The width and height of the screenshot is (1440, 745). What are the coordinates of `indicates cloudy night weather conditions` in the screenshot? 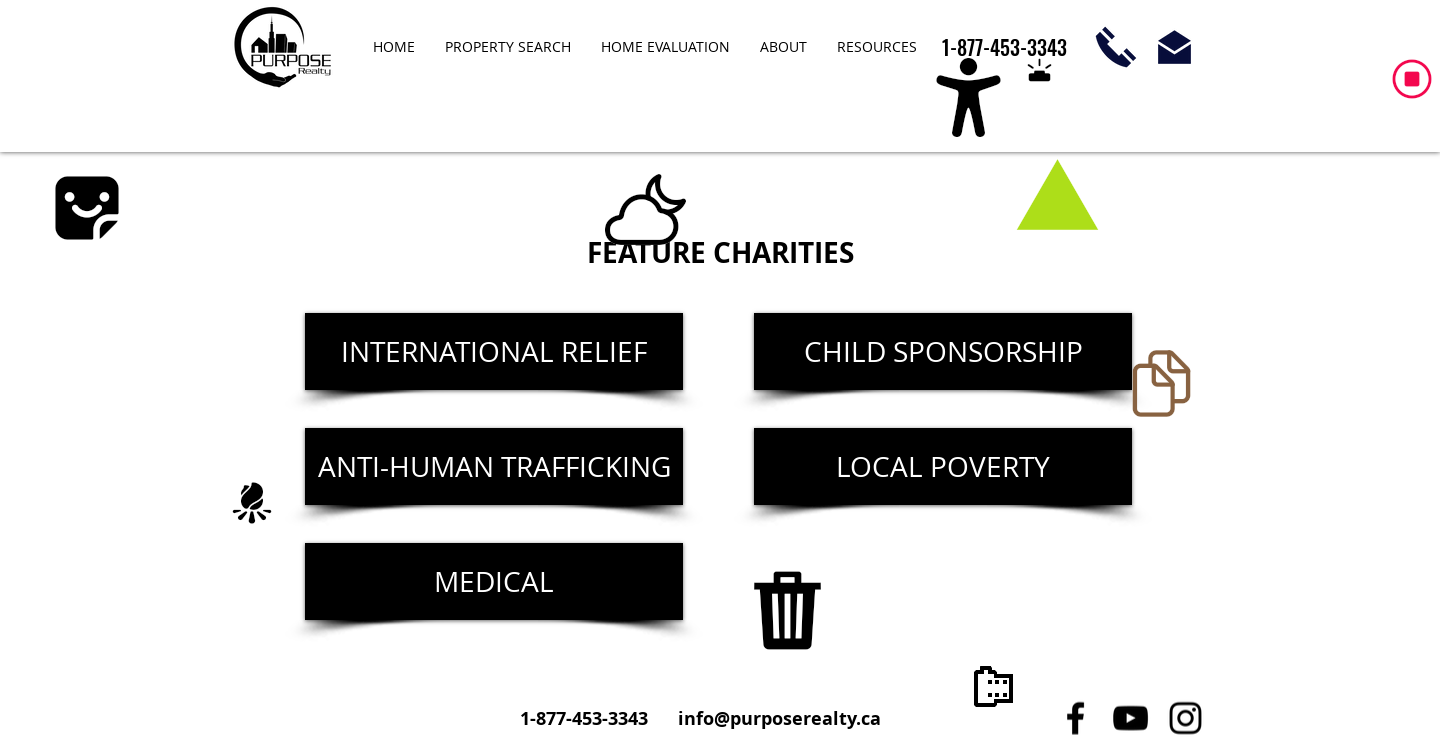 It's located at (645, 209).